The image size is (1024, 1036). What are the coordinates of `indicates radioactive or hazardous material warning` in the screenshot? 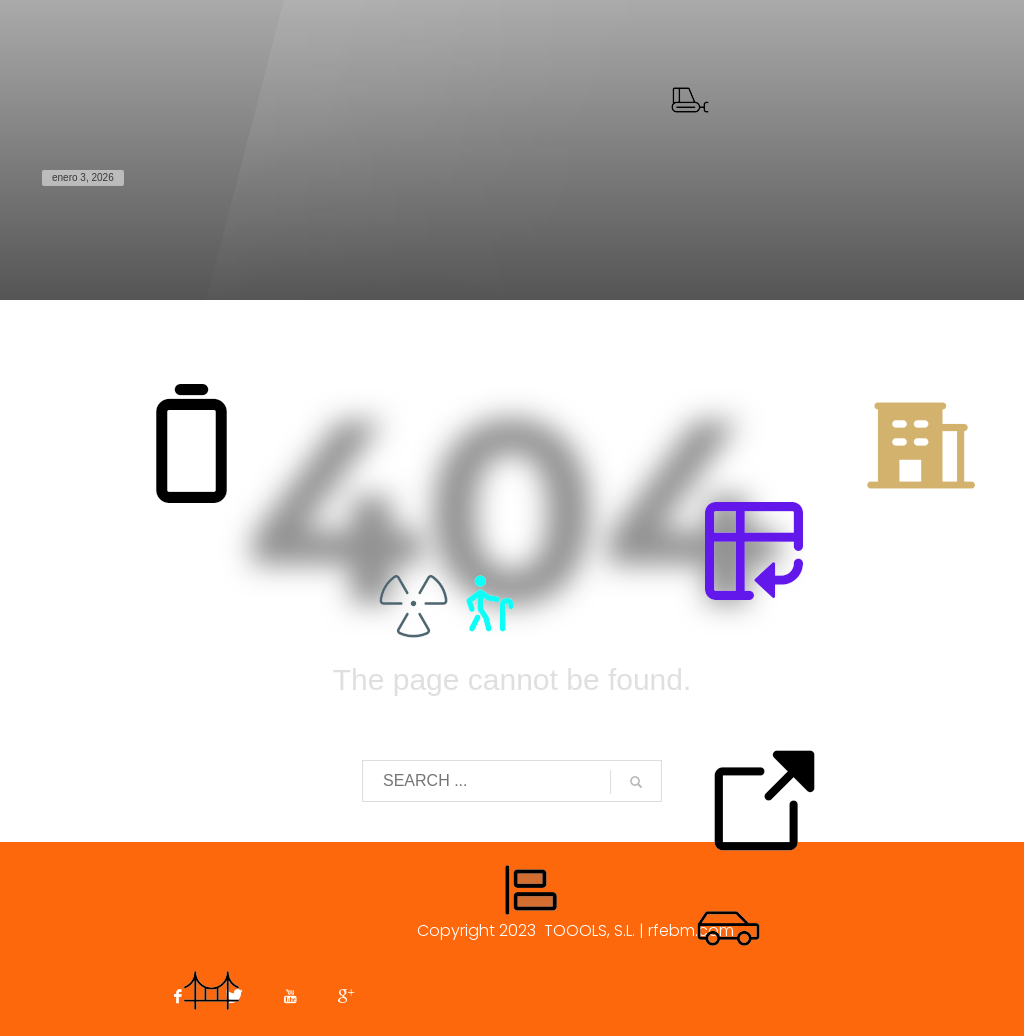 It's located at (413, 603).